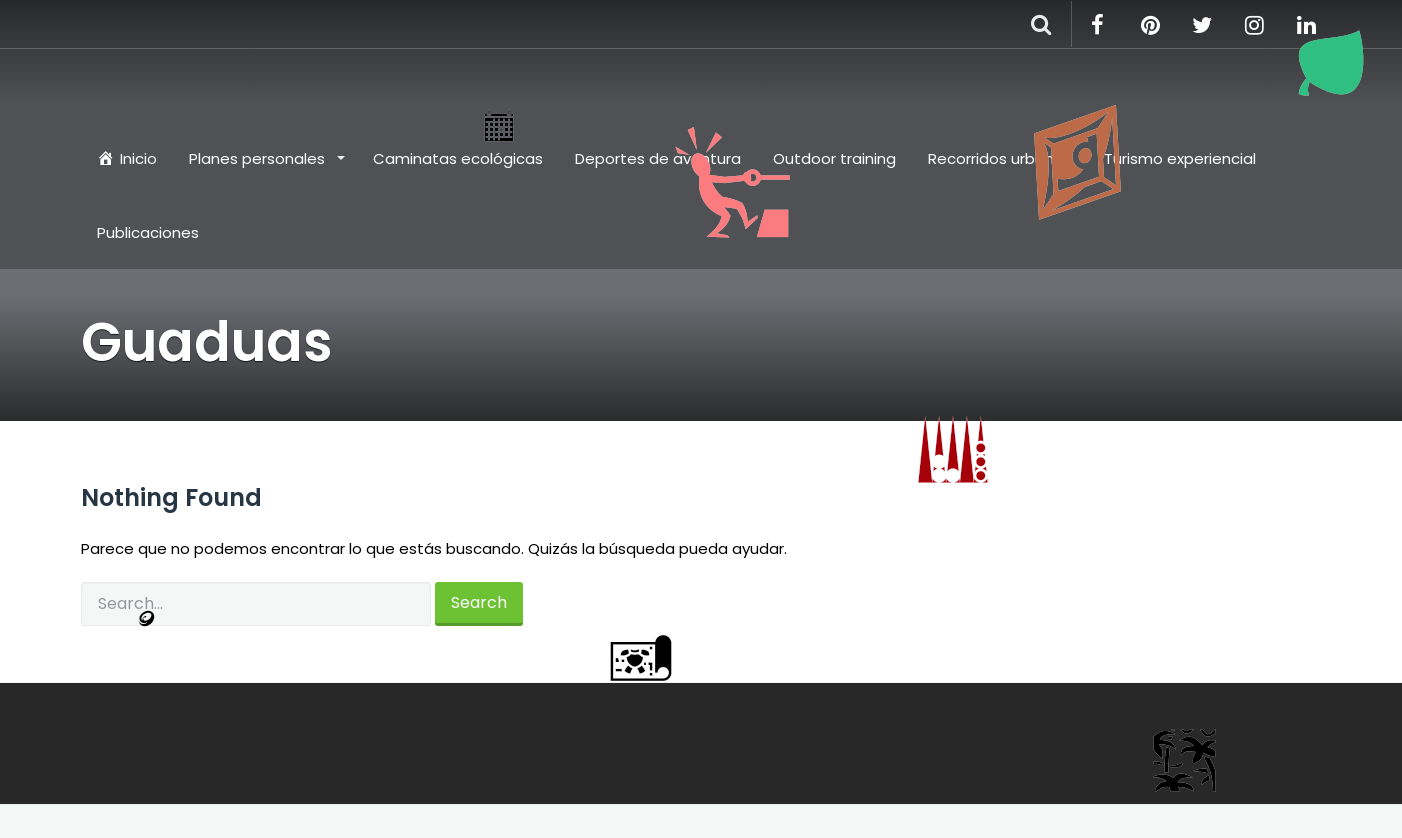  I want to click on view armor crafting blueprint, so click(641, 658).